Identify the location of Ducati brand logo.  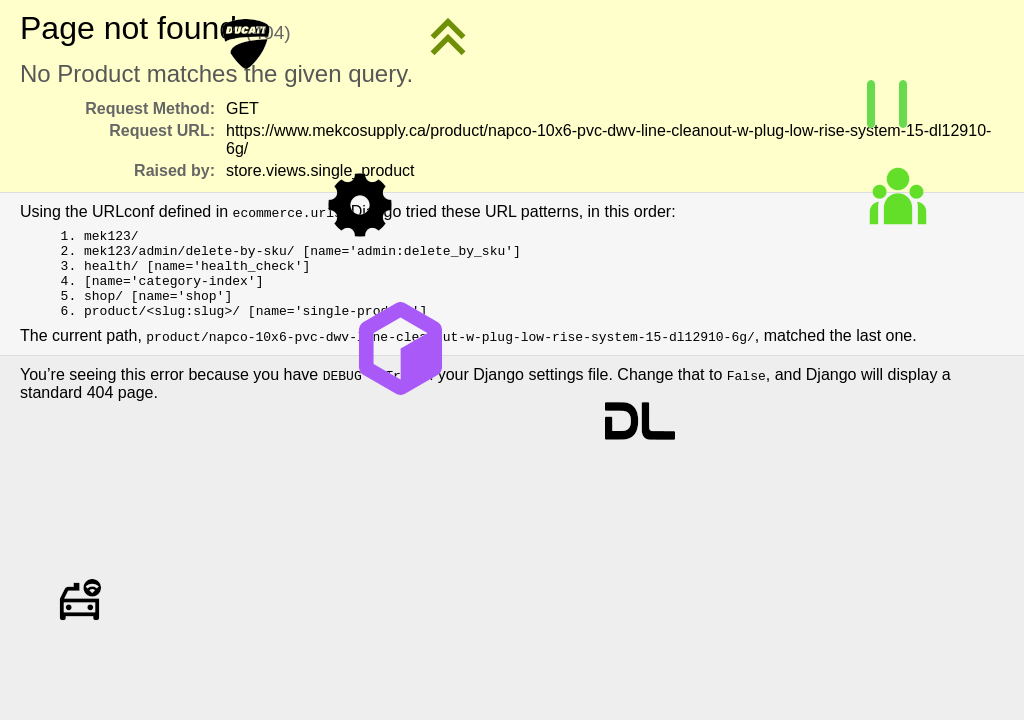
(246, 44).